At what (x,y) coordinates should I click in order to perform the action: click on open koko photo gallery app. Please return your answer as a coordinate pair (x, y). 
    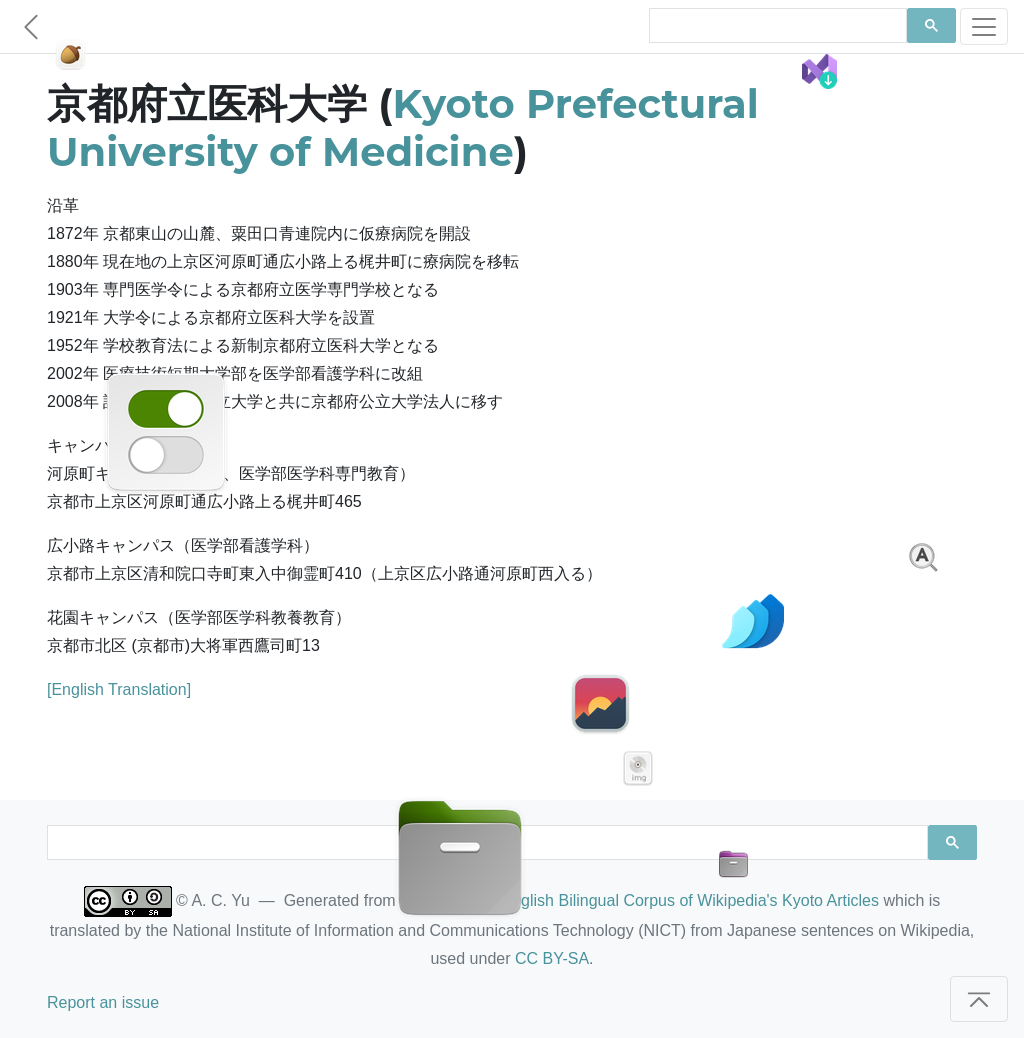
    Looking at the image, I should click on (600, 703).